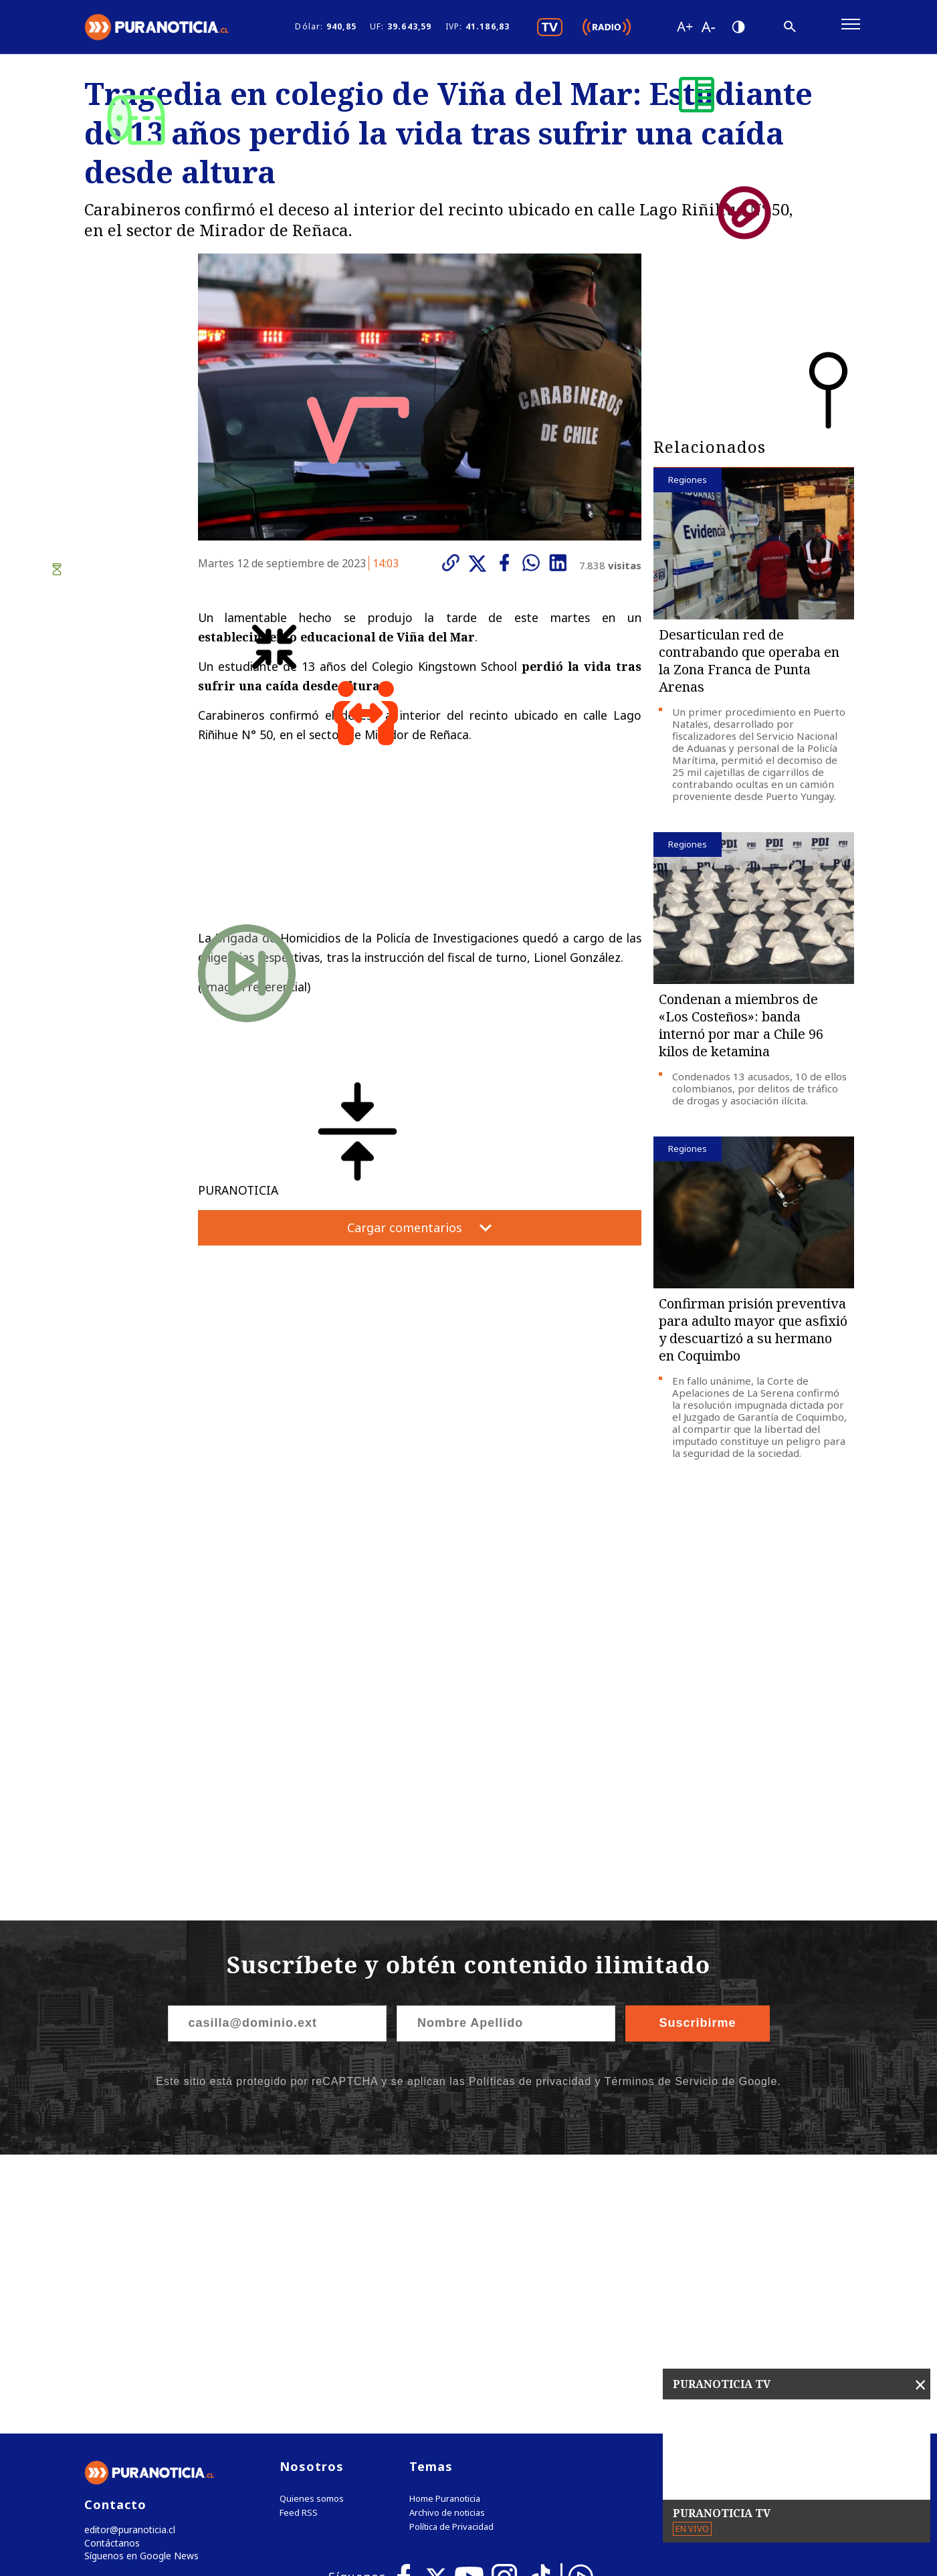 Image resolution: width=937 pixels, height=2576 pixels. What do you see at coordinates (136, 120) in the screenshot?
I see `bathroom or restroom location indicator` at bounding box center [136, 120].